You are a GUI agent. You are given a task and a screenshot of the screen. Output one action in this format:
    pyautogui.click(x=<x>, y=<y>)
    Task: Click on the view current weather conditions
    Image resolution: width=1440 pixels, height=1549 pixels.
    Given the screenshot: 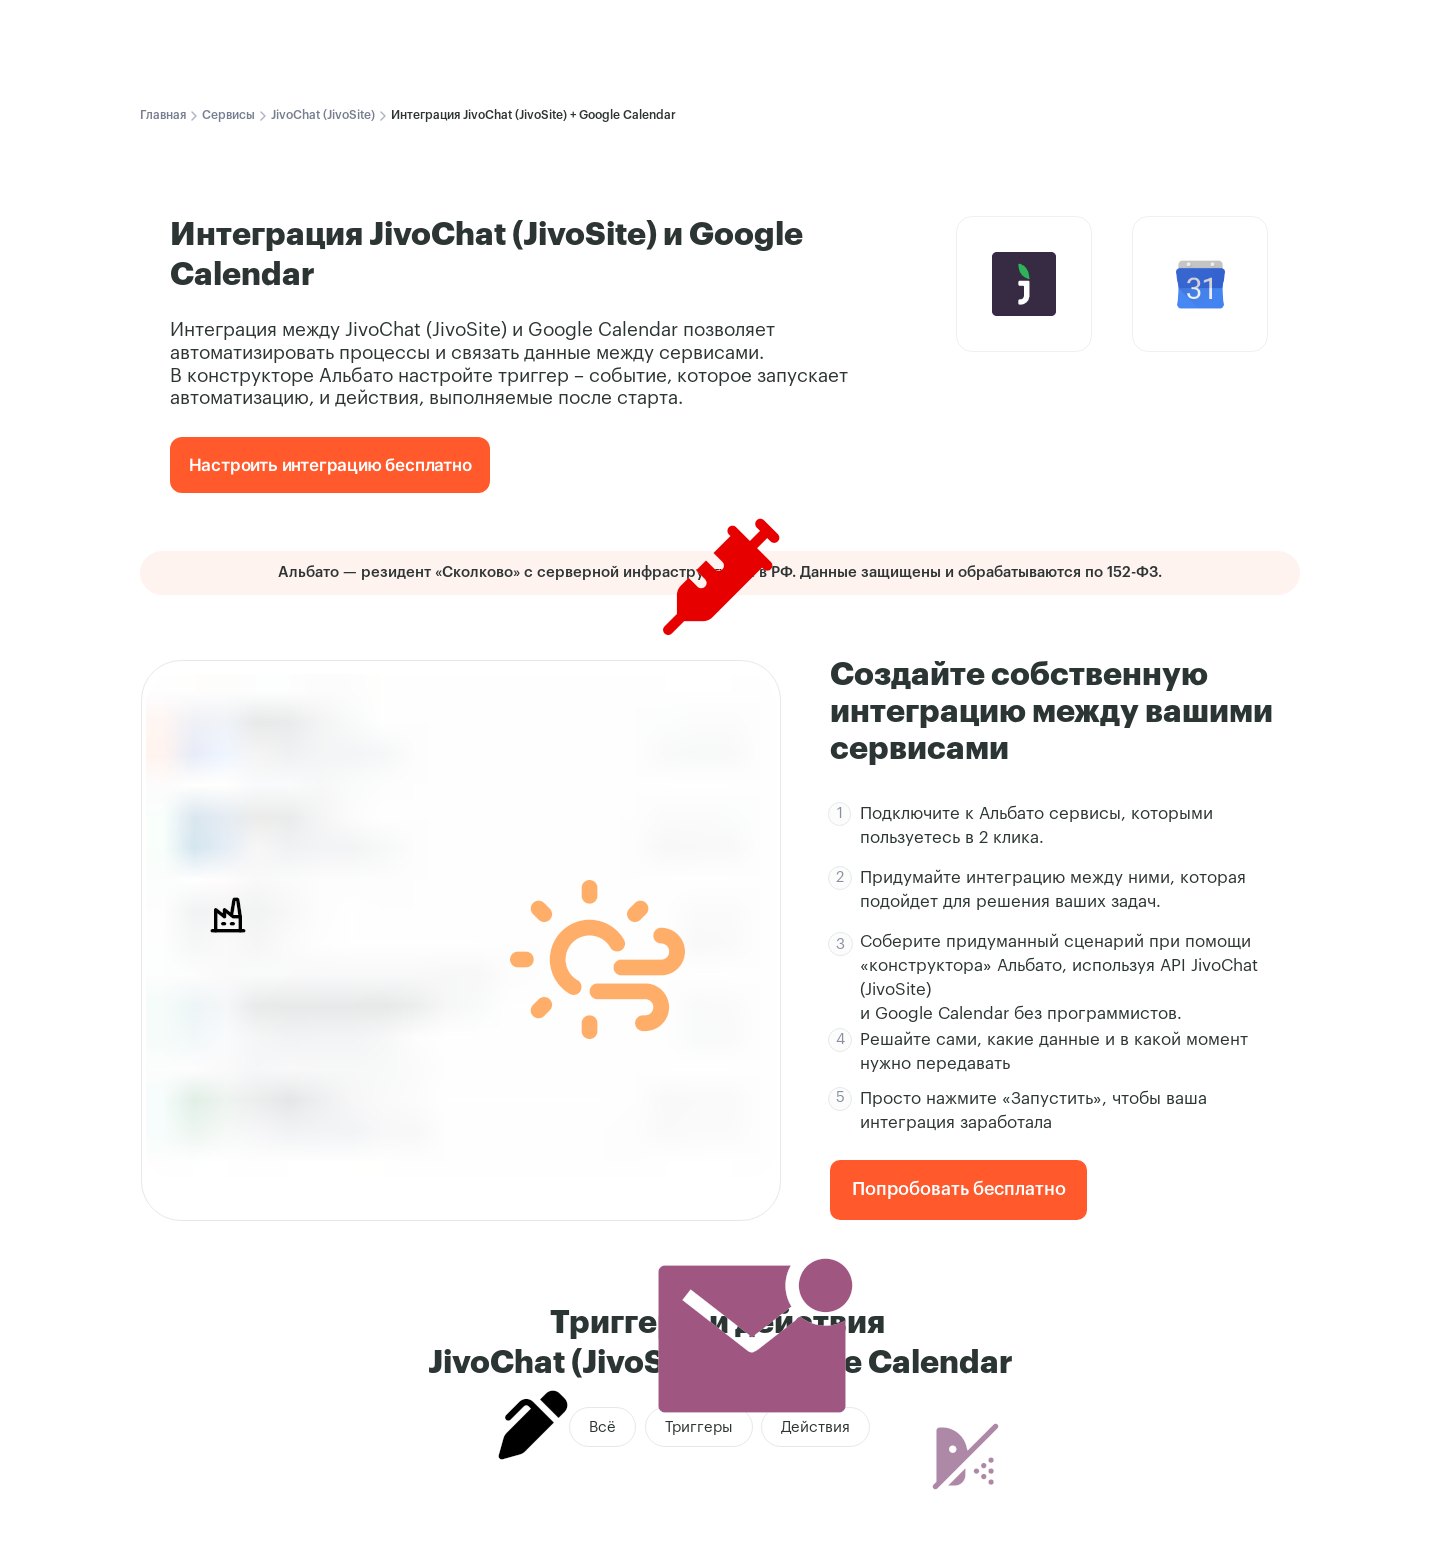 What is the action you would take?
    pyautogui.click(x=597, y=959)
    